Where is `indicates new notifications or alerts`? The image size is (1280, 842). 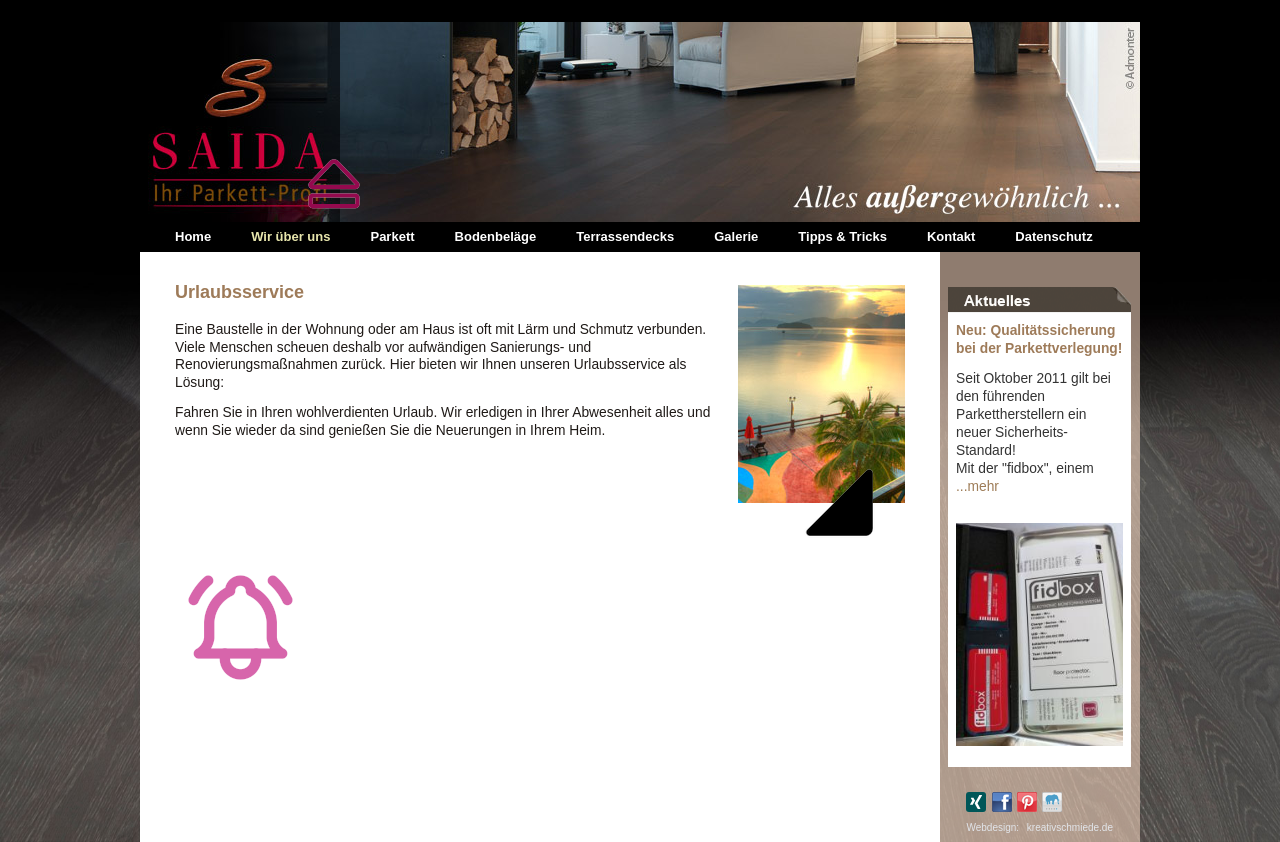
indicates new notifications or alerts is located at coordinates (240, 627).